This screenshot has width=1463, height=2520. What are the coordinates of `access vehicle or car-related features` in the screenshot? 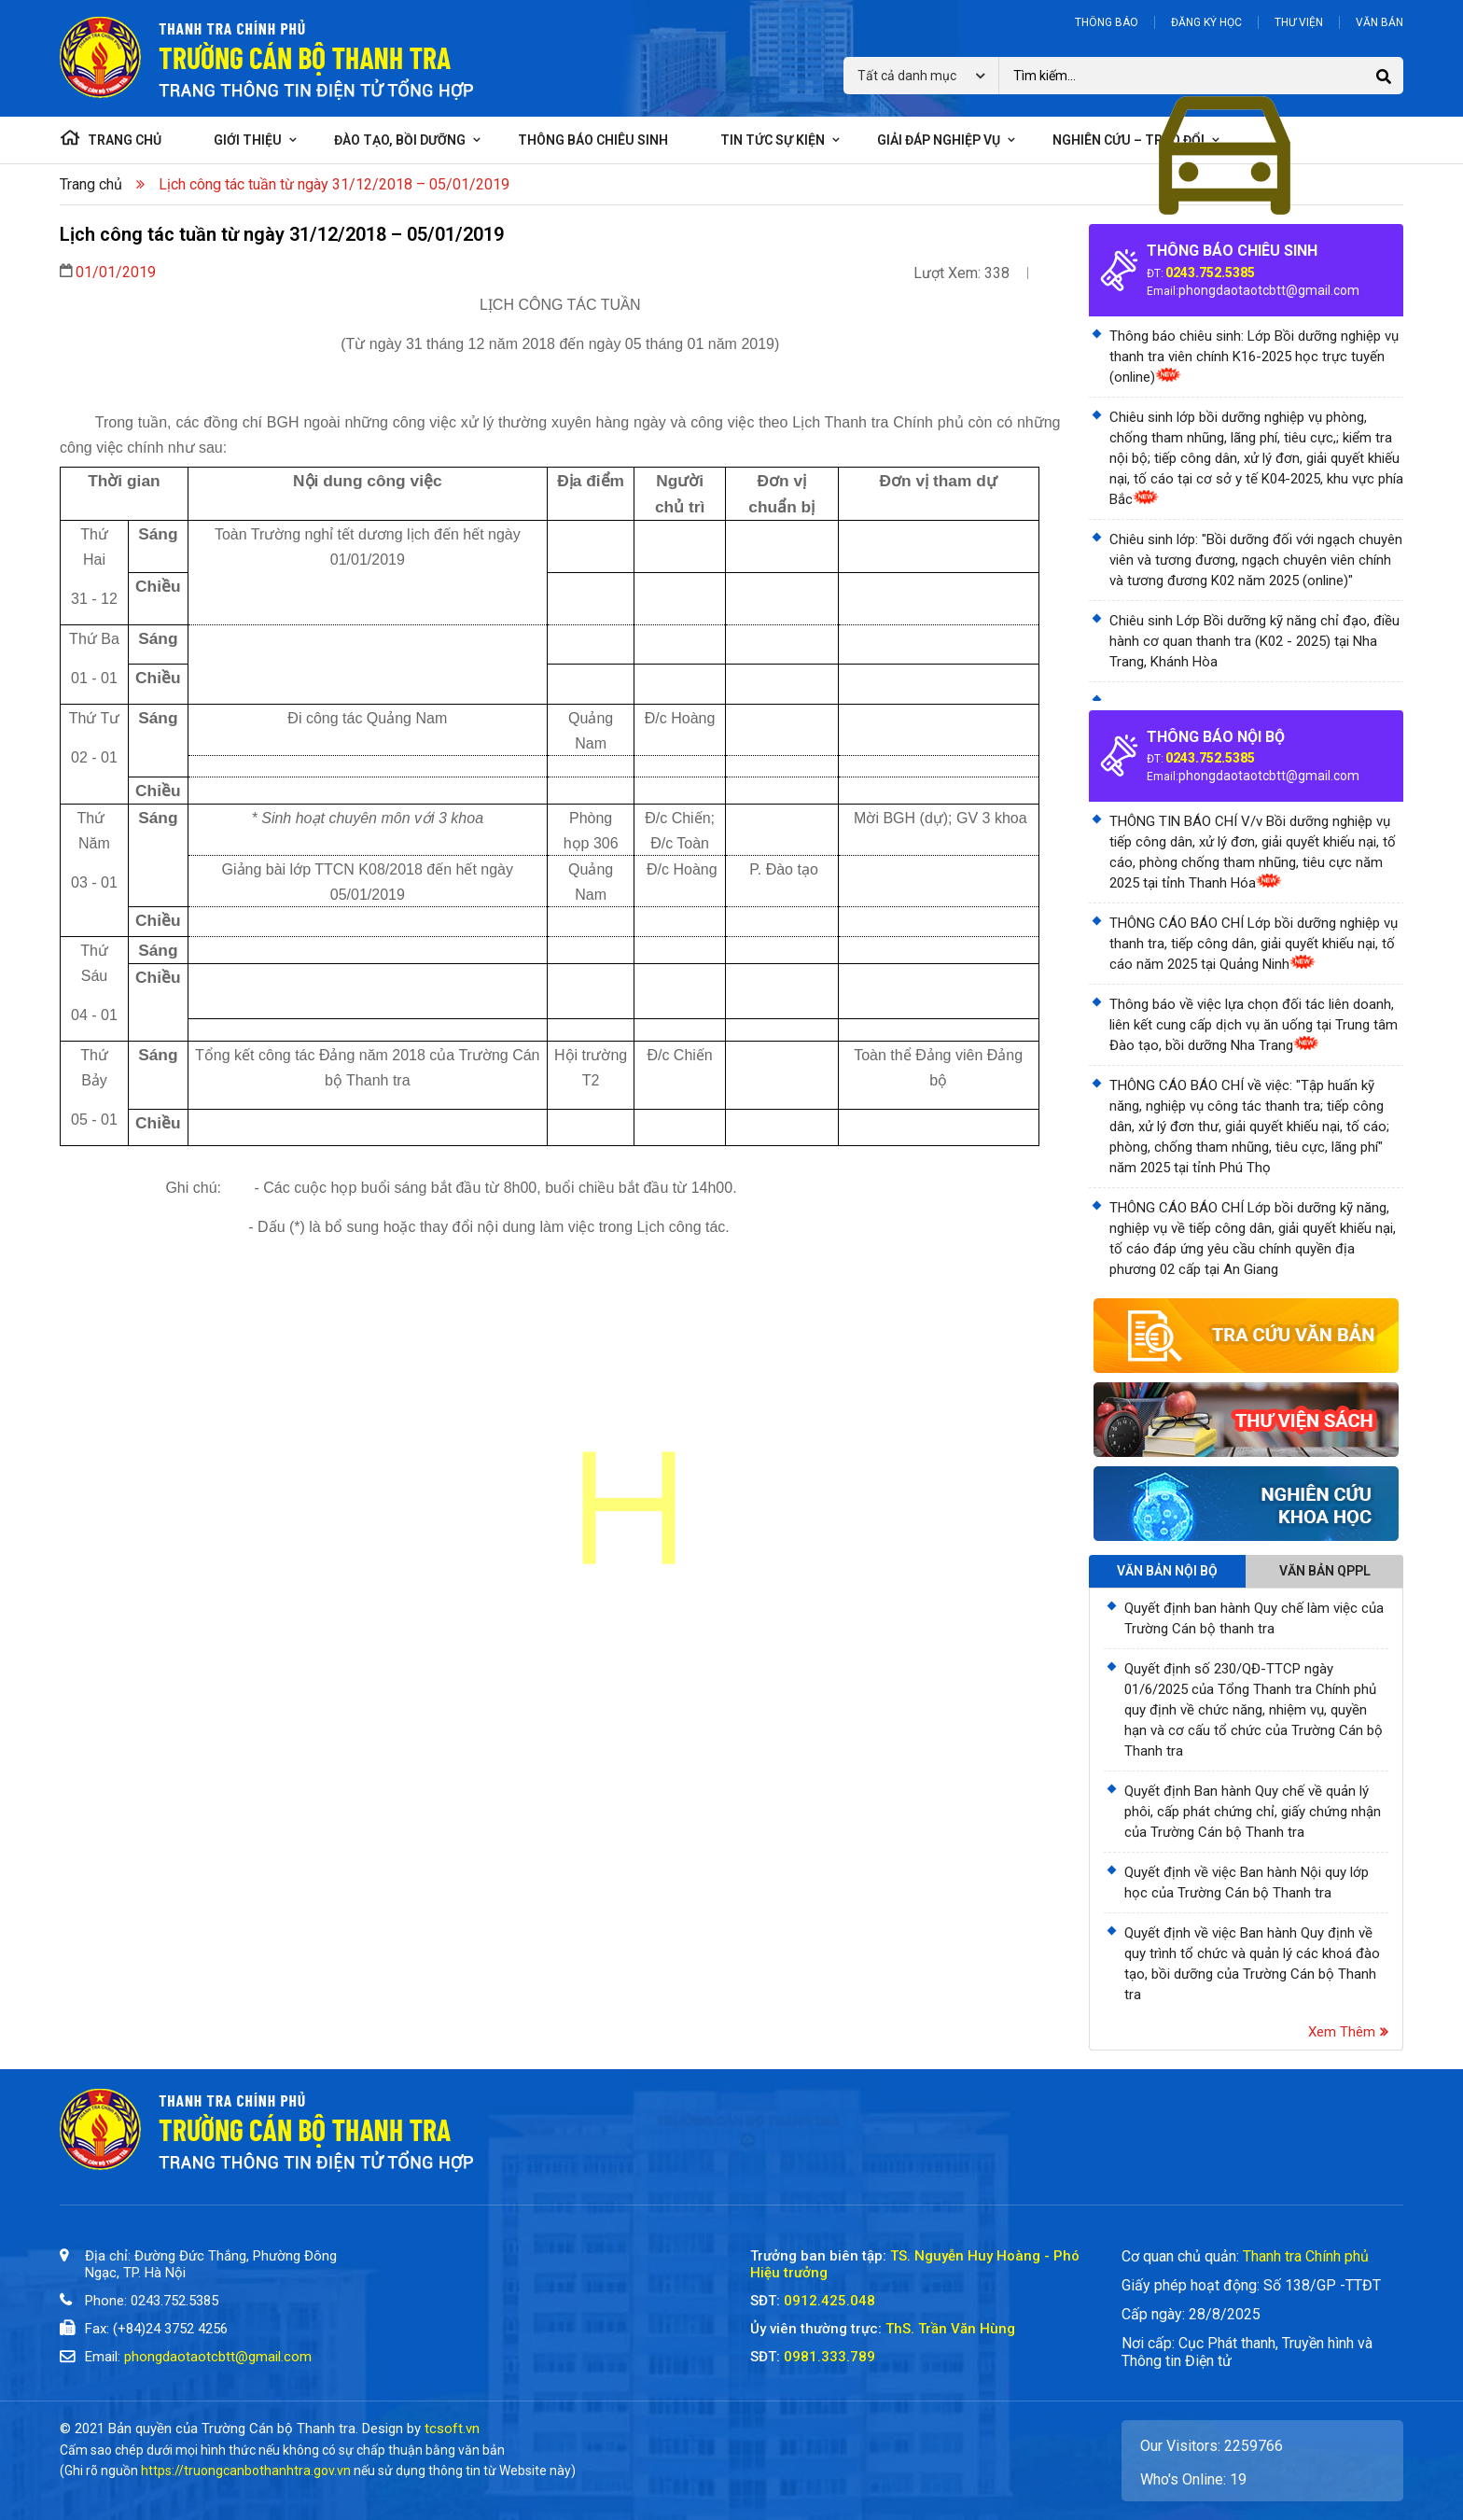 It's located at (1224, 148).